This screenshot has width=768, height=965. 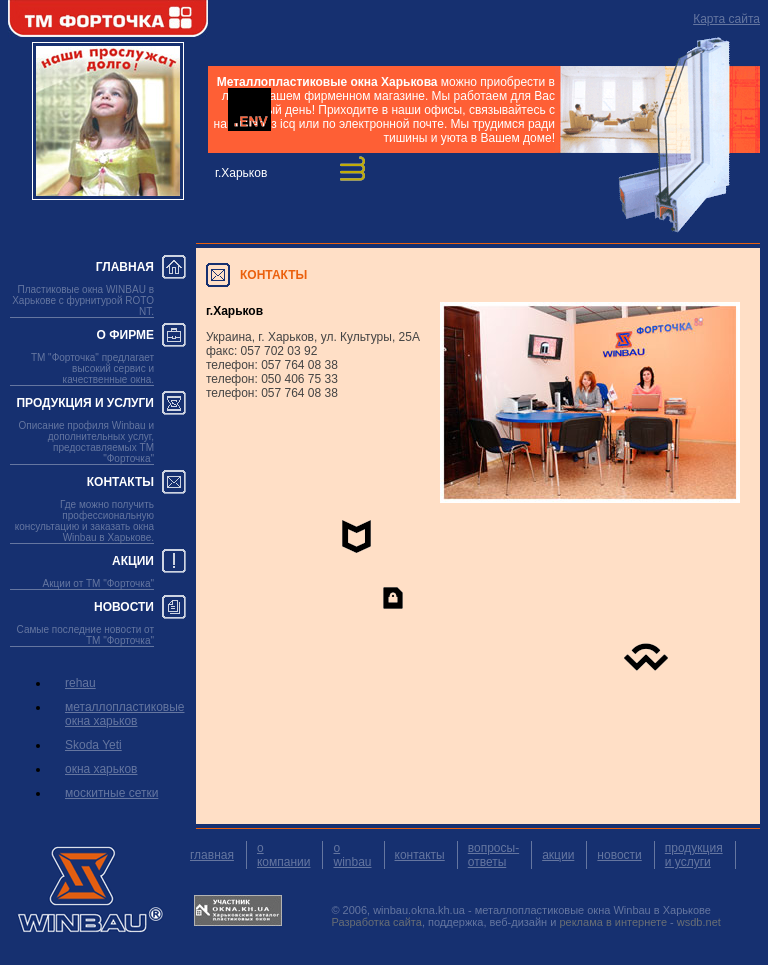 I want to click on dotenv environment configuration tool logo, so click(x=249, y=109).